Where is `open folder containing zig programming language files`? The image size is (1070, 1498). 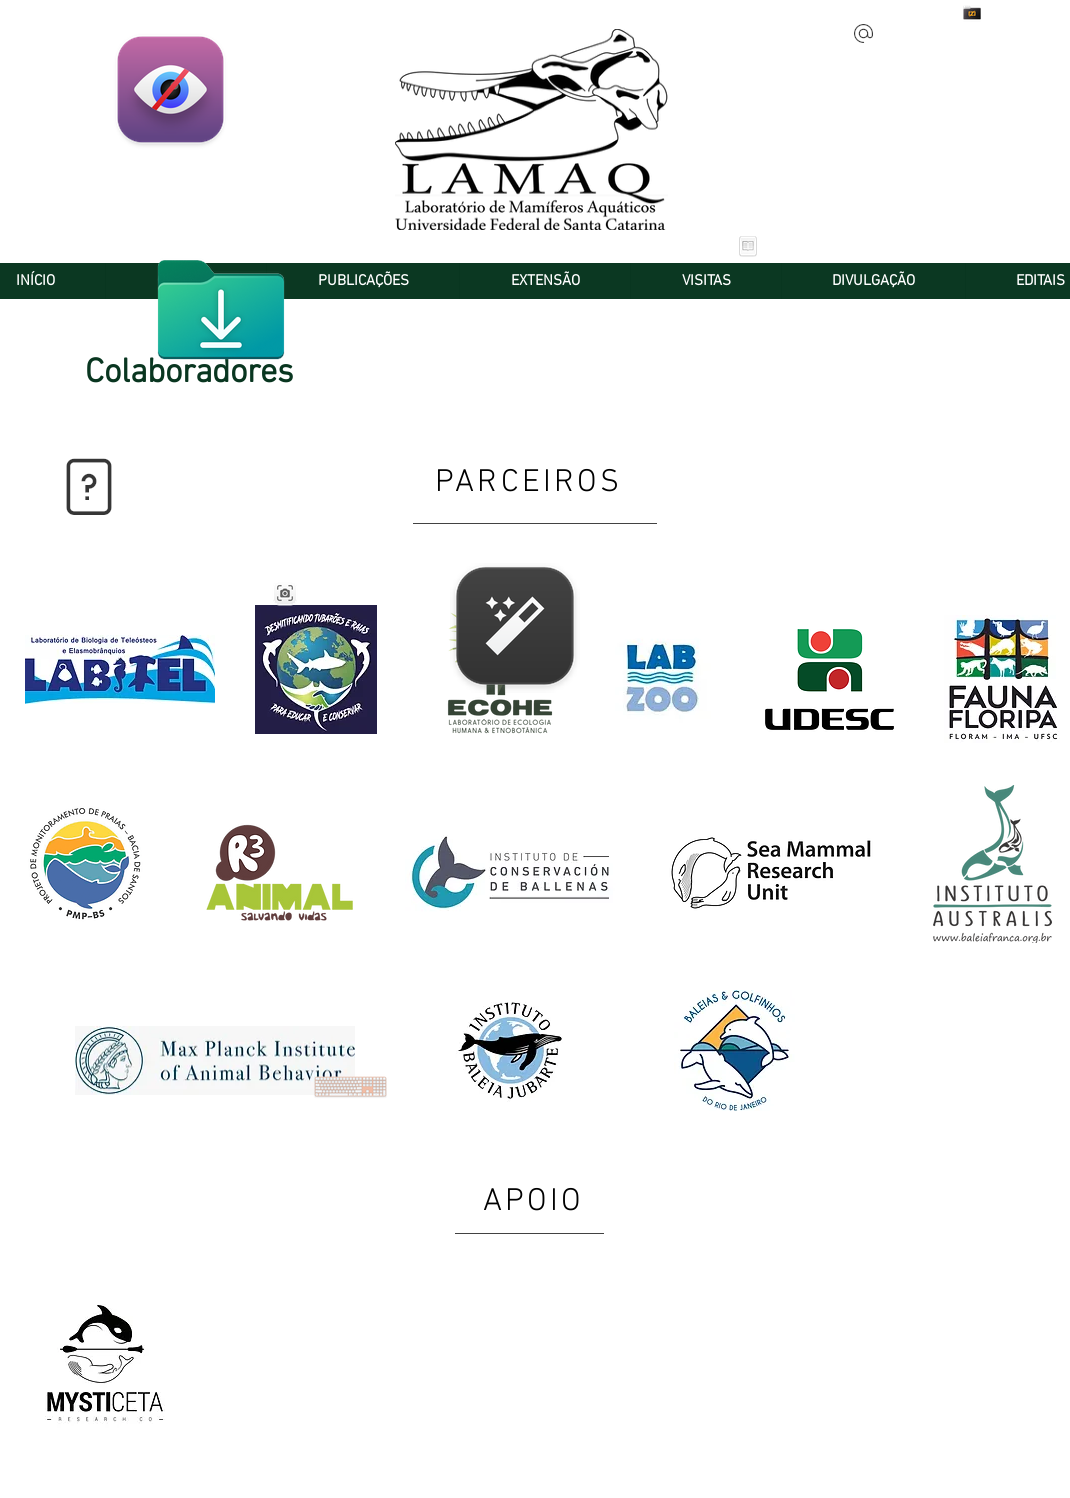
open folder containing zig programming language files is located at coordinates (972, 13).